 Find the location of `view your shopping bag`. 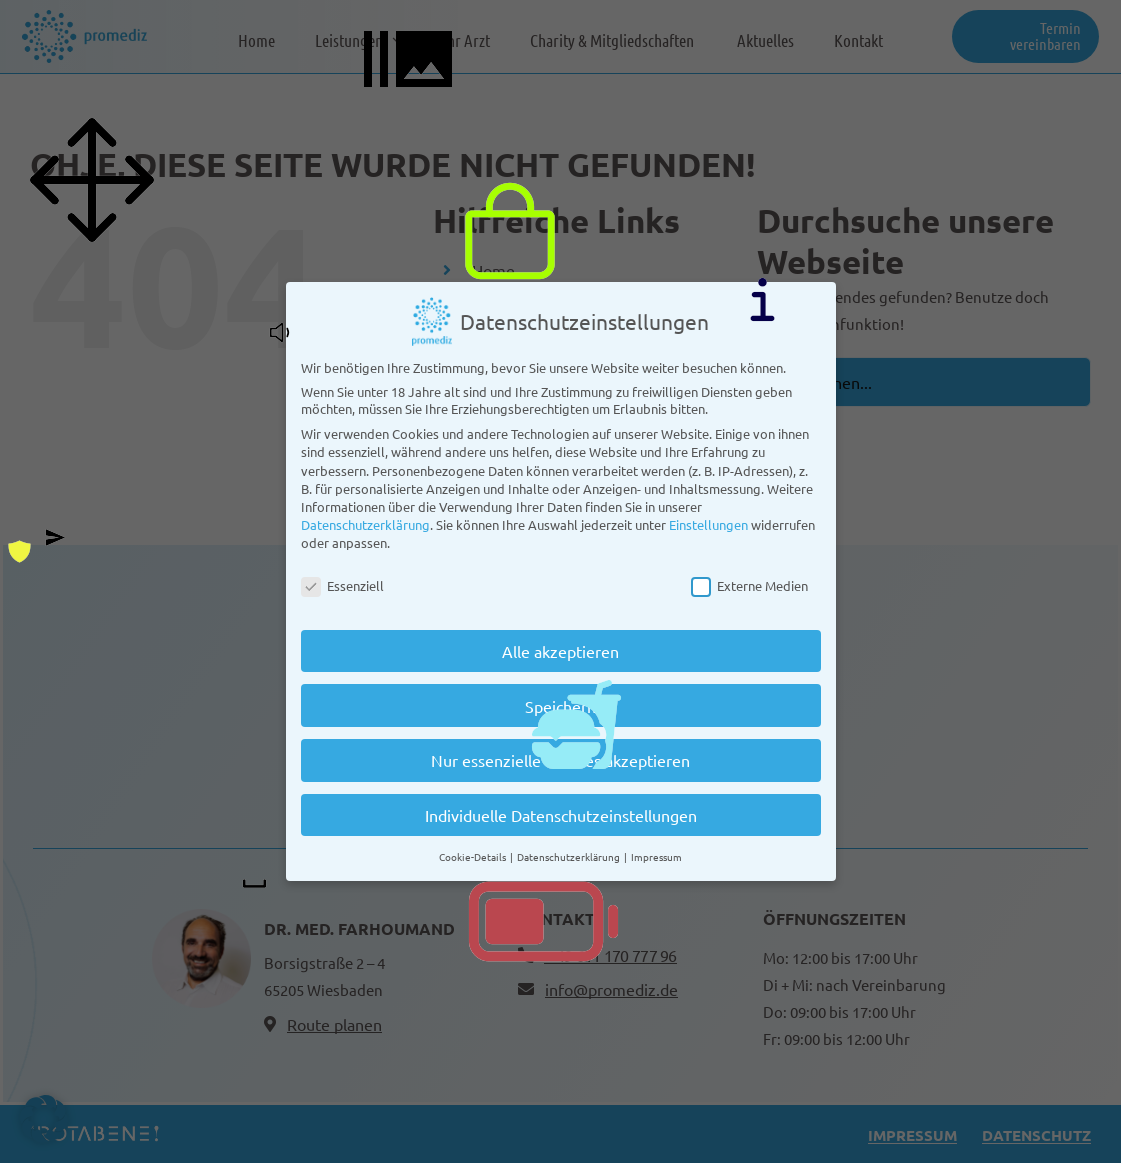

view your shopping bag is located at coordinates (510, 231).